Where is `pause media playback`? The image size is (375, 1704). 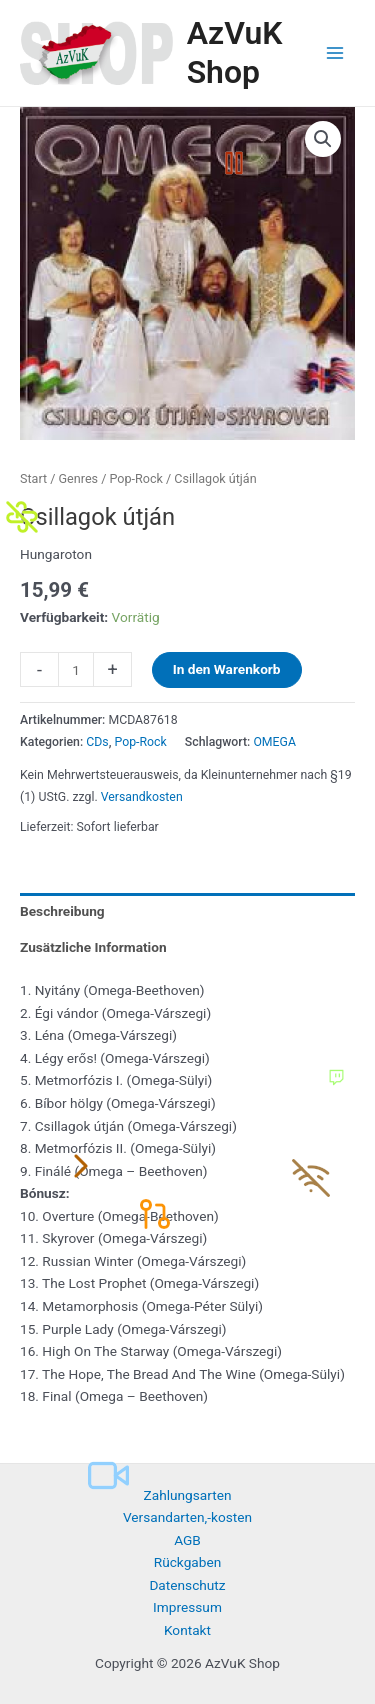 pause media playback is located at coordinates (234, 163).